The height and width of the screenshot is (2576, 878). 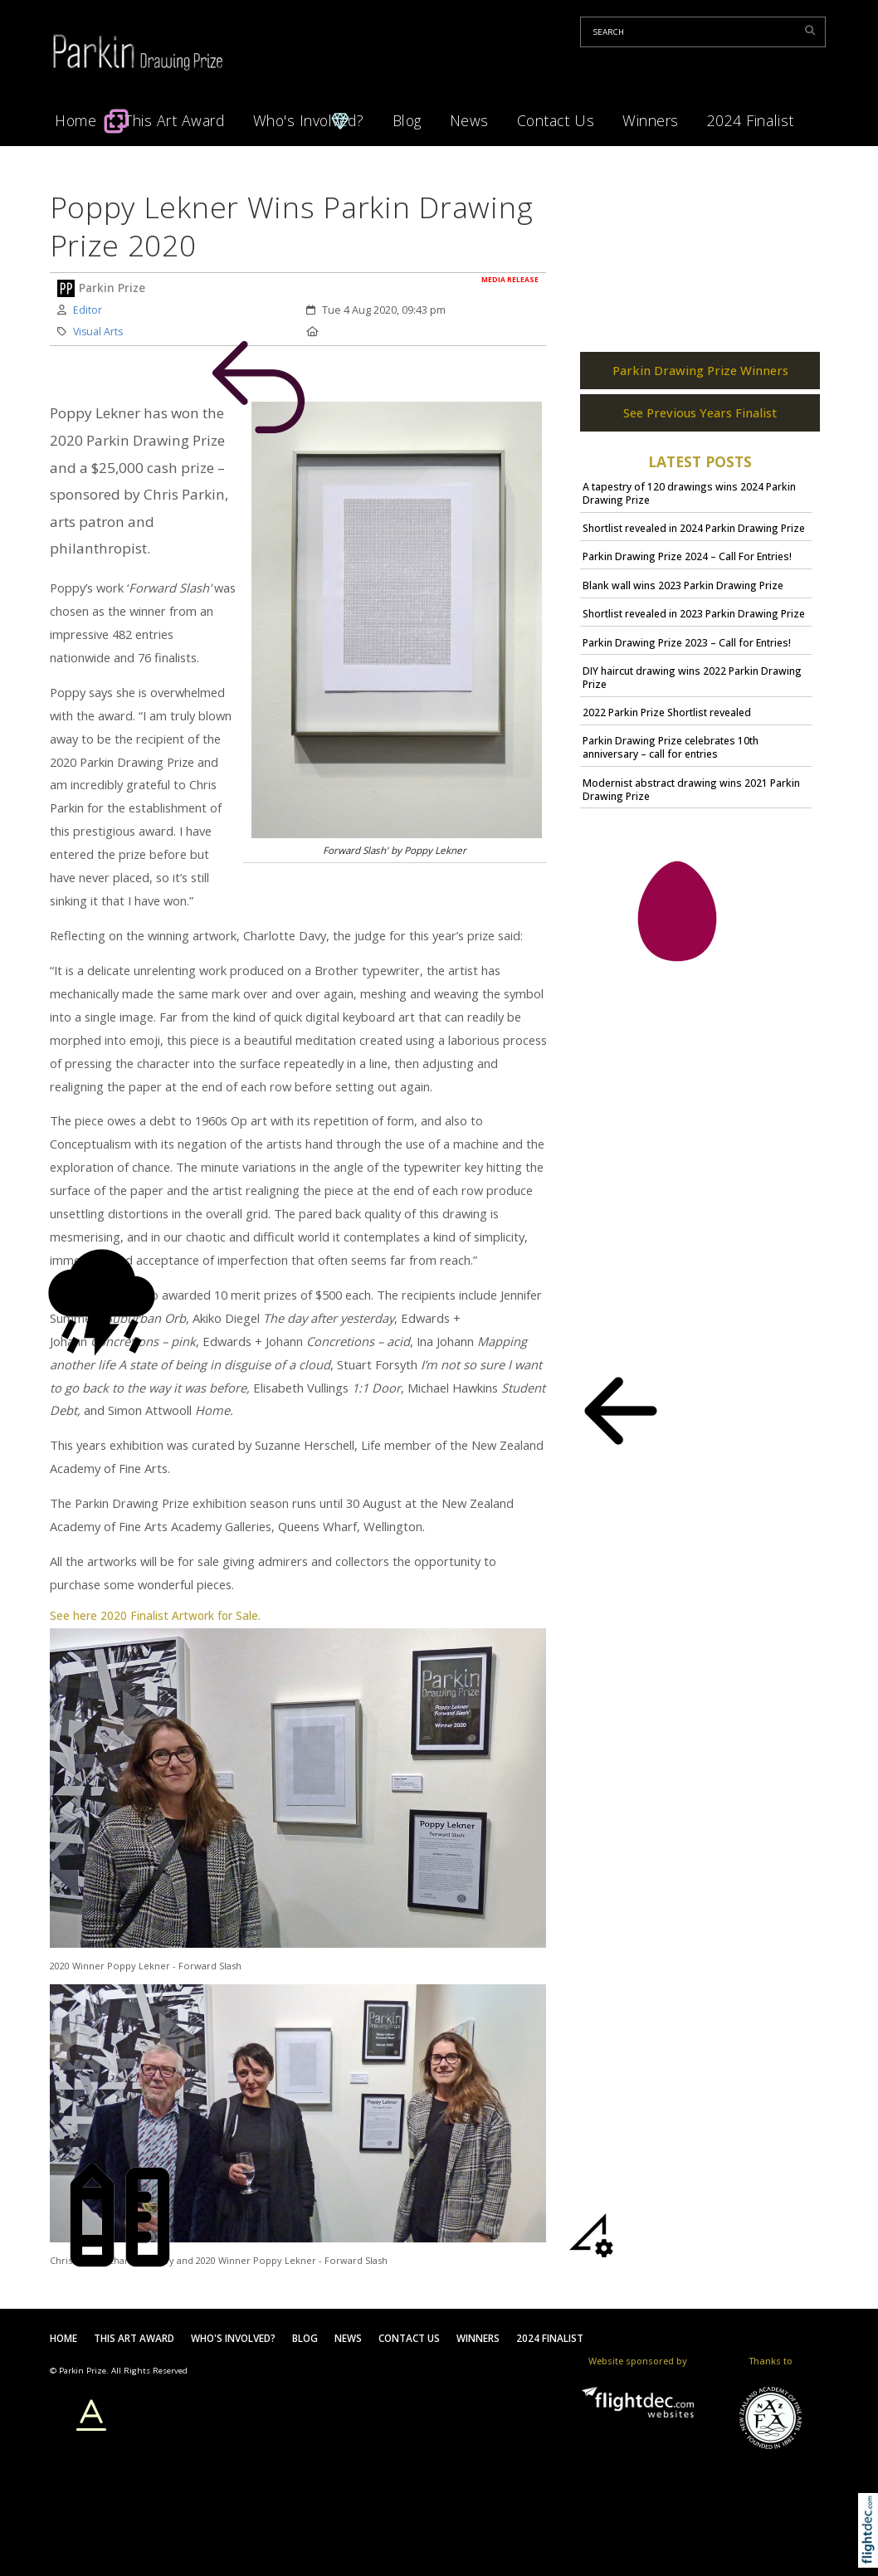 I want to click on underline selected text, so click(x=91, y=2416).